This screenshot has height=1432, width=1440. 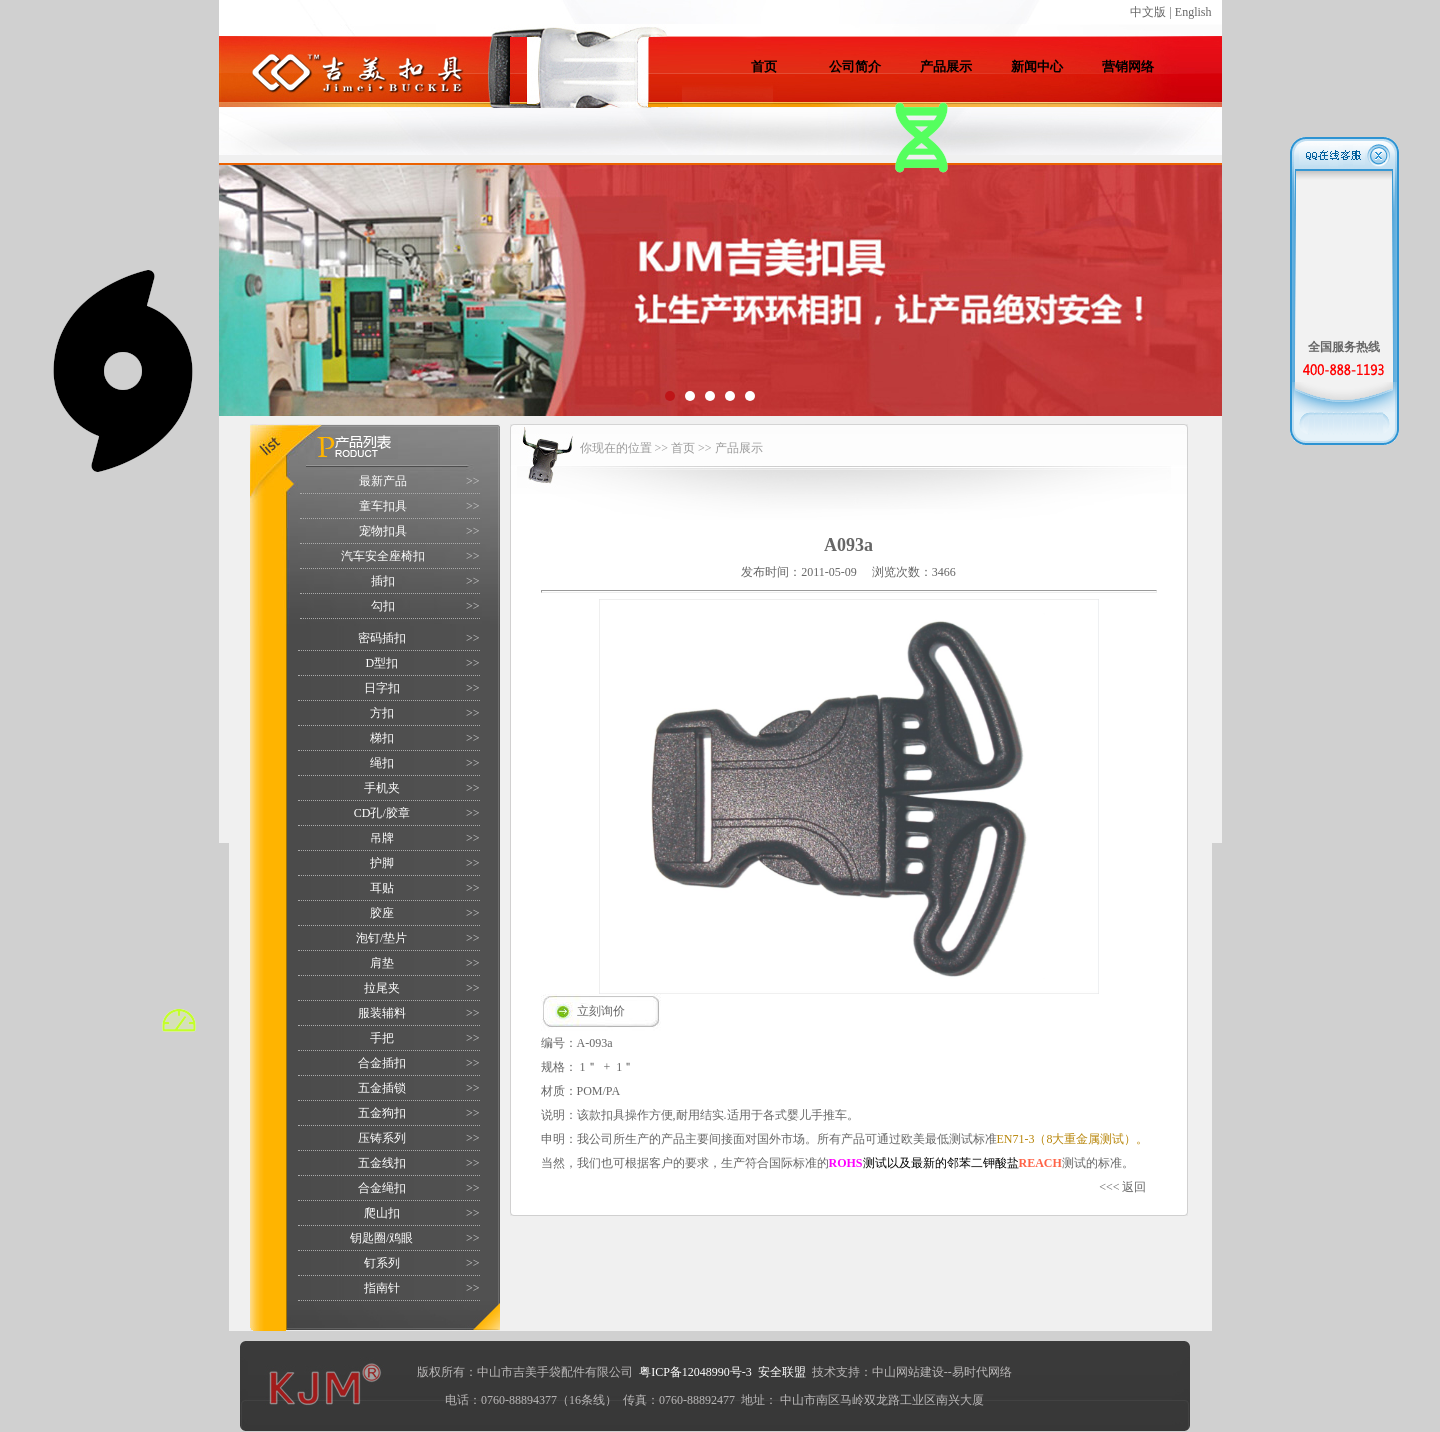 I want to click on view performance or speed metrics, so click(x=179, y=1022).